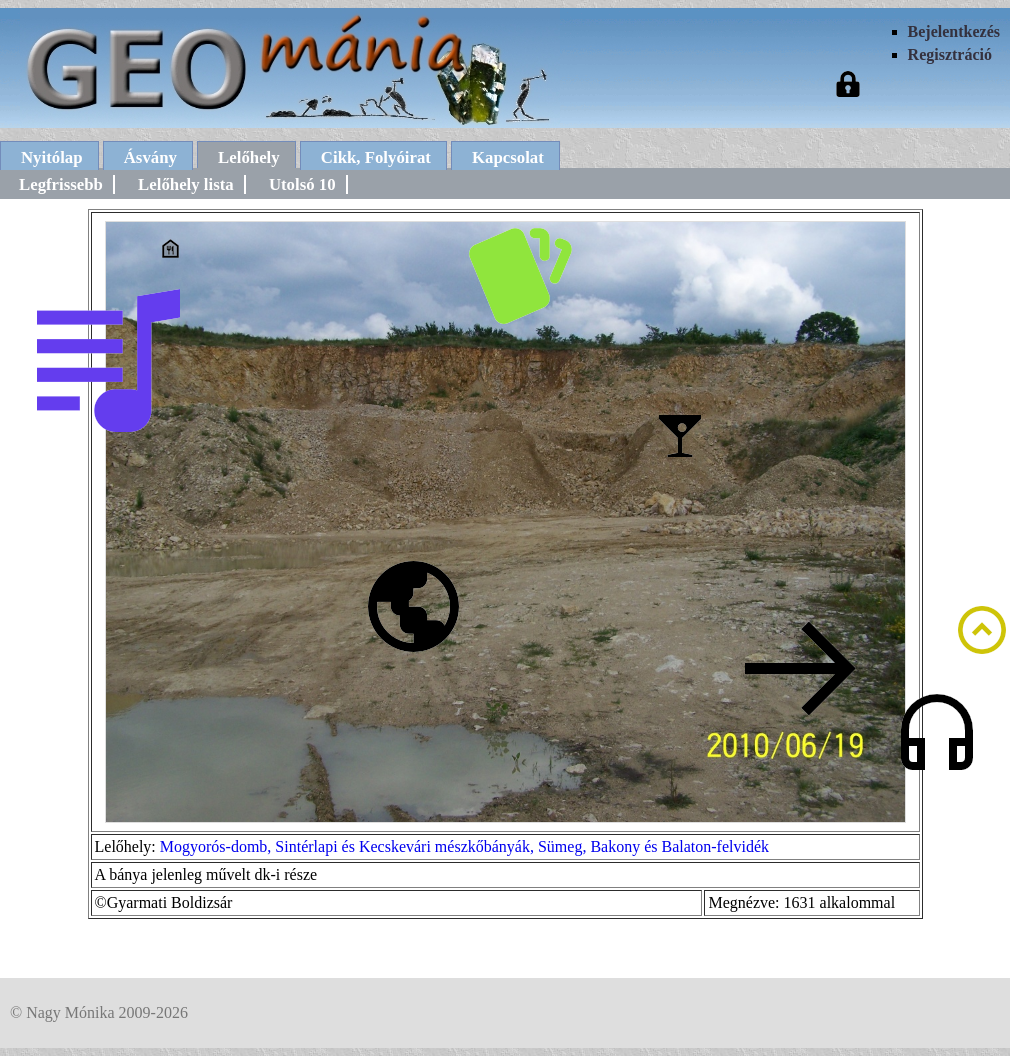 The width and height of the screenshot is (1010, 1056). Describe the element at coordinates (170, 248) in the screenshot. I see `find nearby food banks or food assistance locations` at that location.